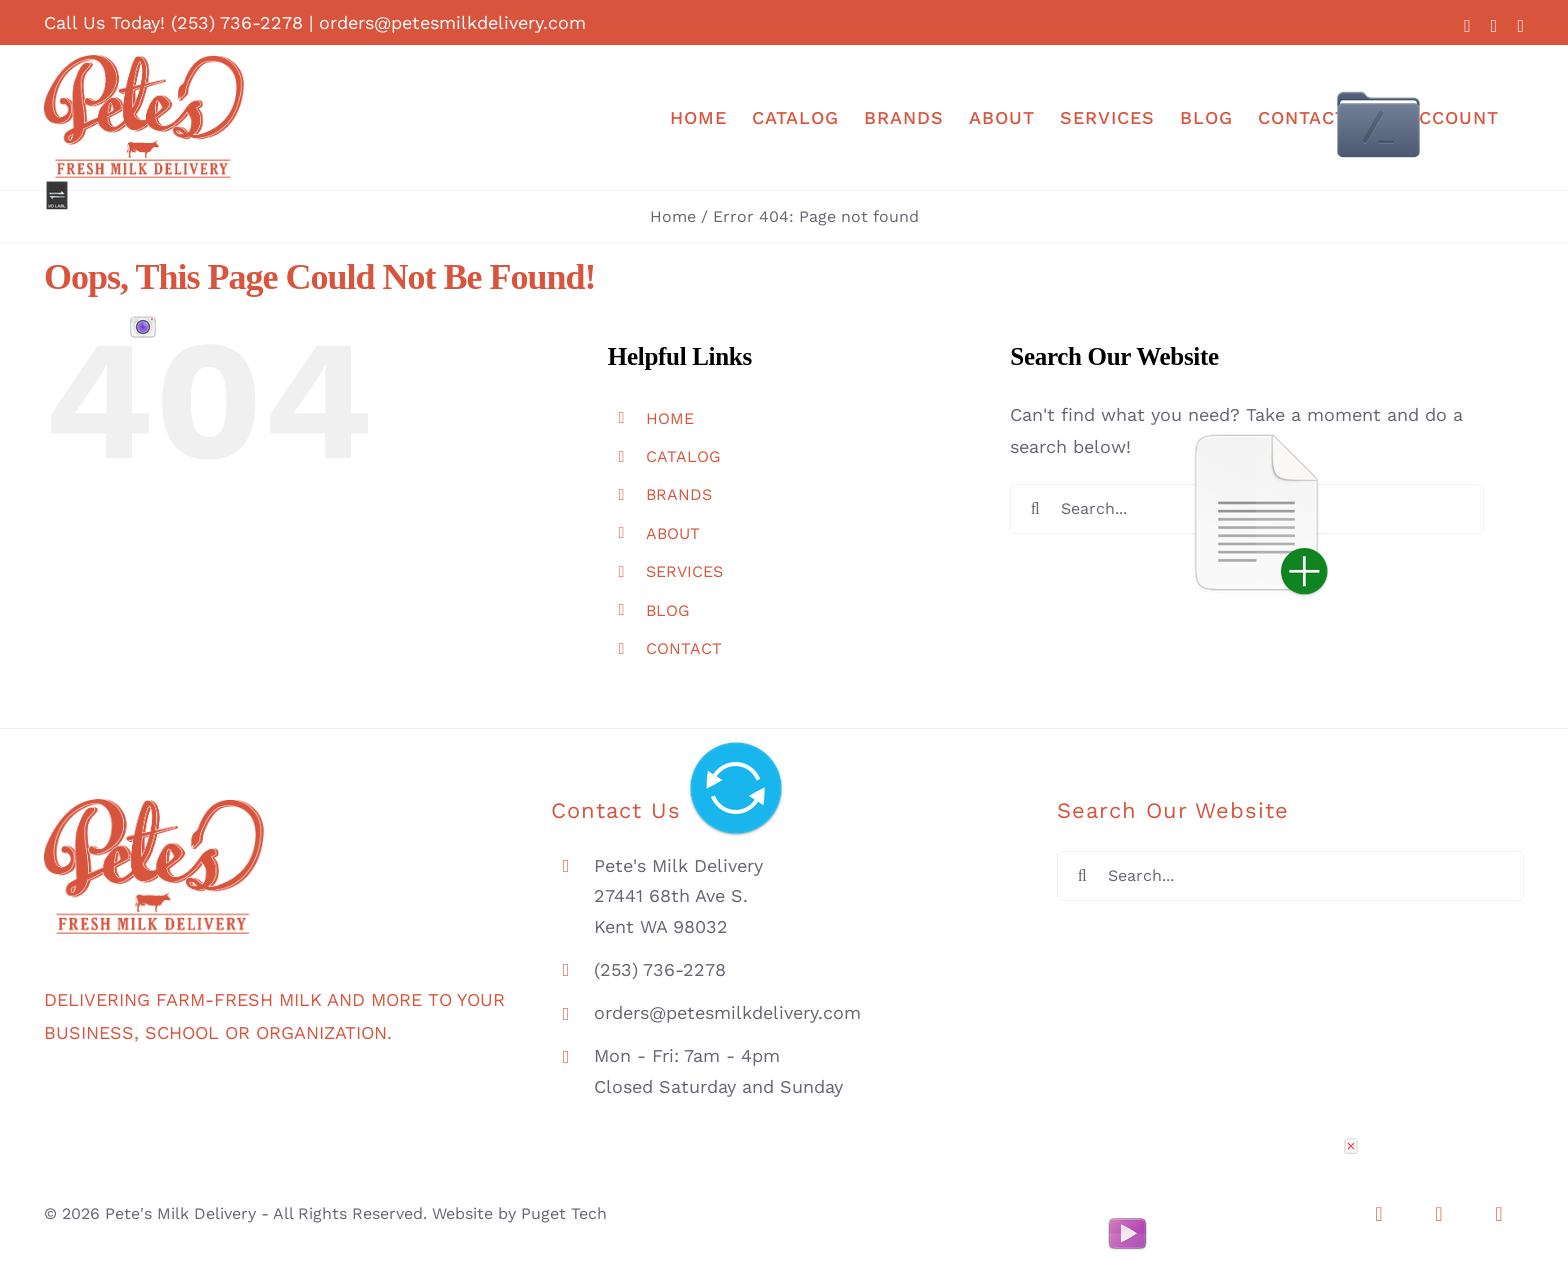 This screenshot has width=1568, height=1279. I want to click on configure audio input/output settings in GarageBand, so click(57, 196).